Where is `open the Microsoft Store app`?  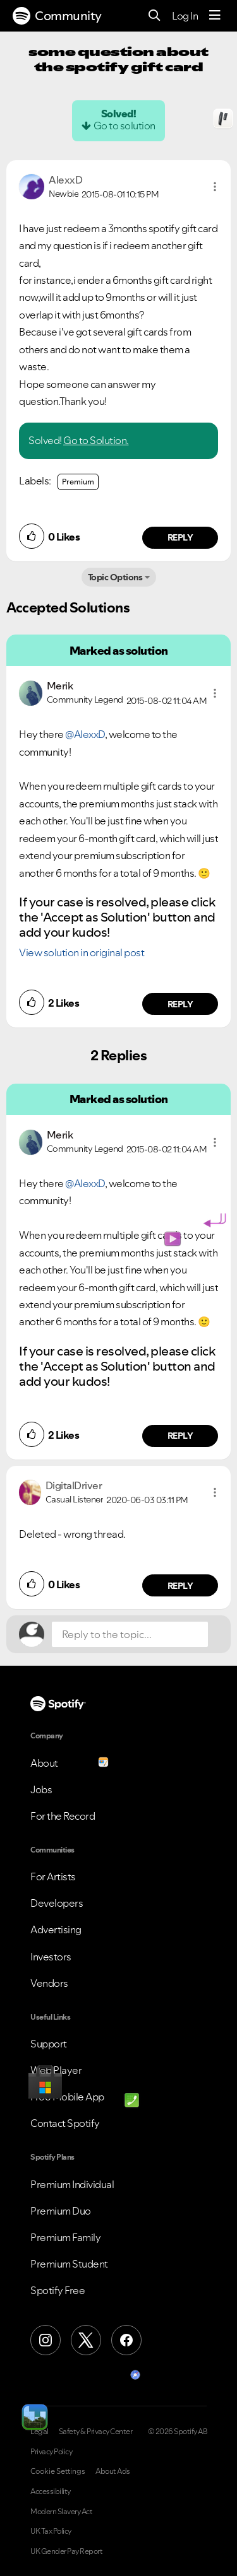 open the Microsoft Store app is located at coordinates (45, 2081).